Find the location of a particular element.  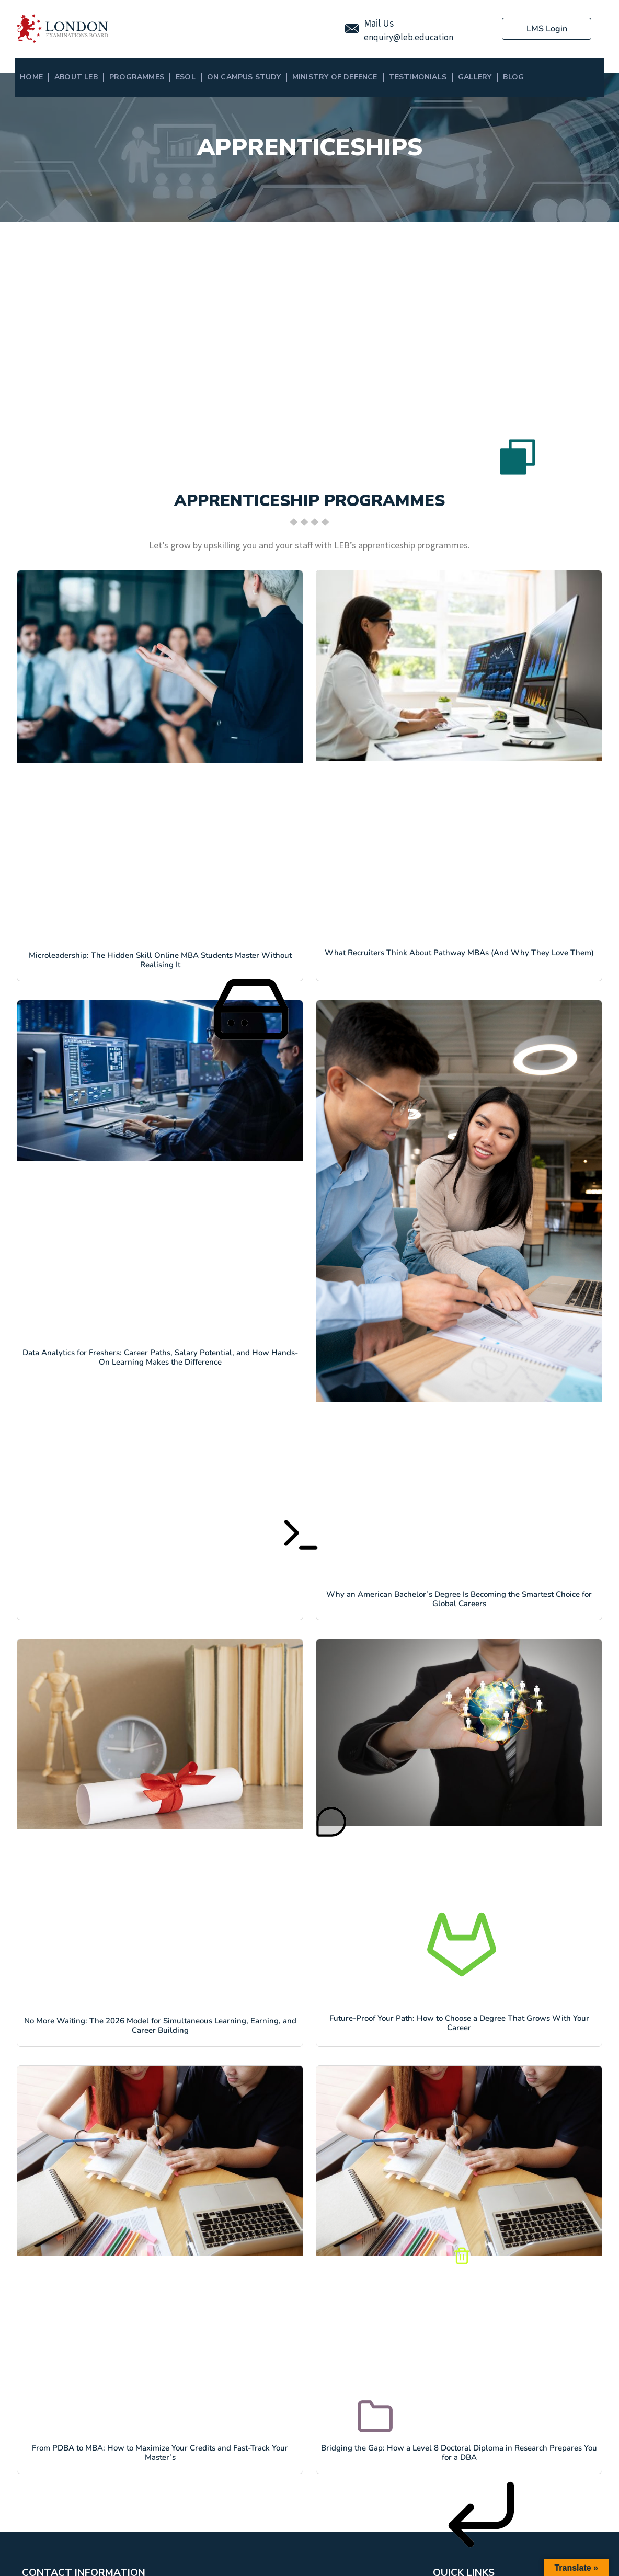

delete selected item is located at coordinates (462, 2256).